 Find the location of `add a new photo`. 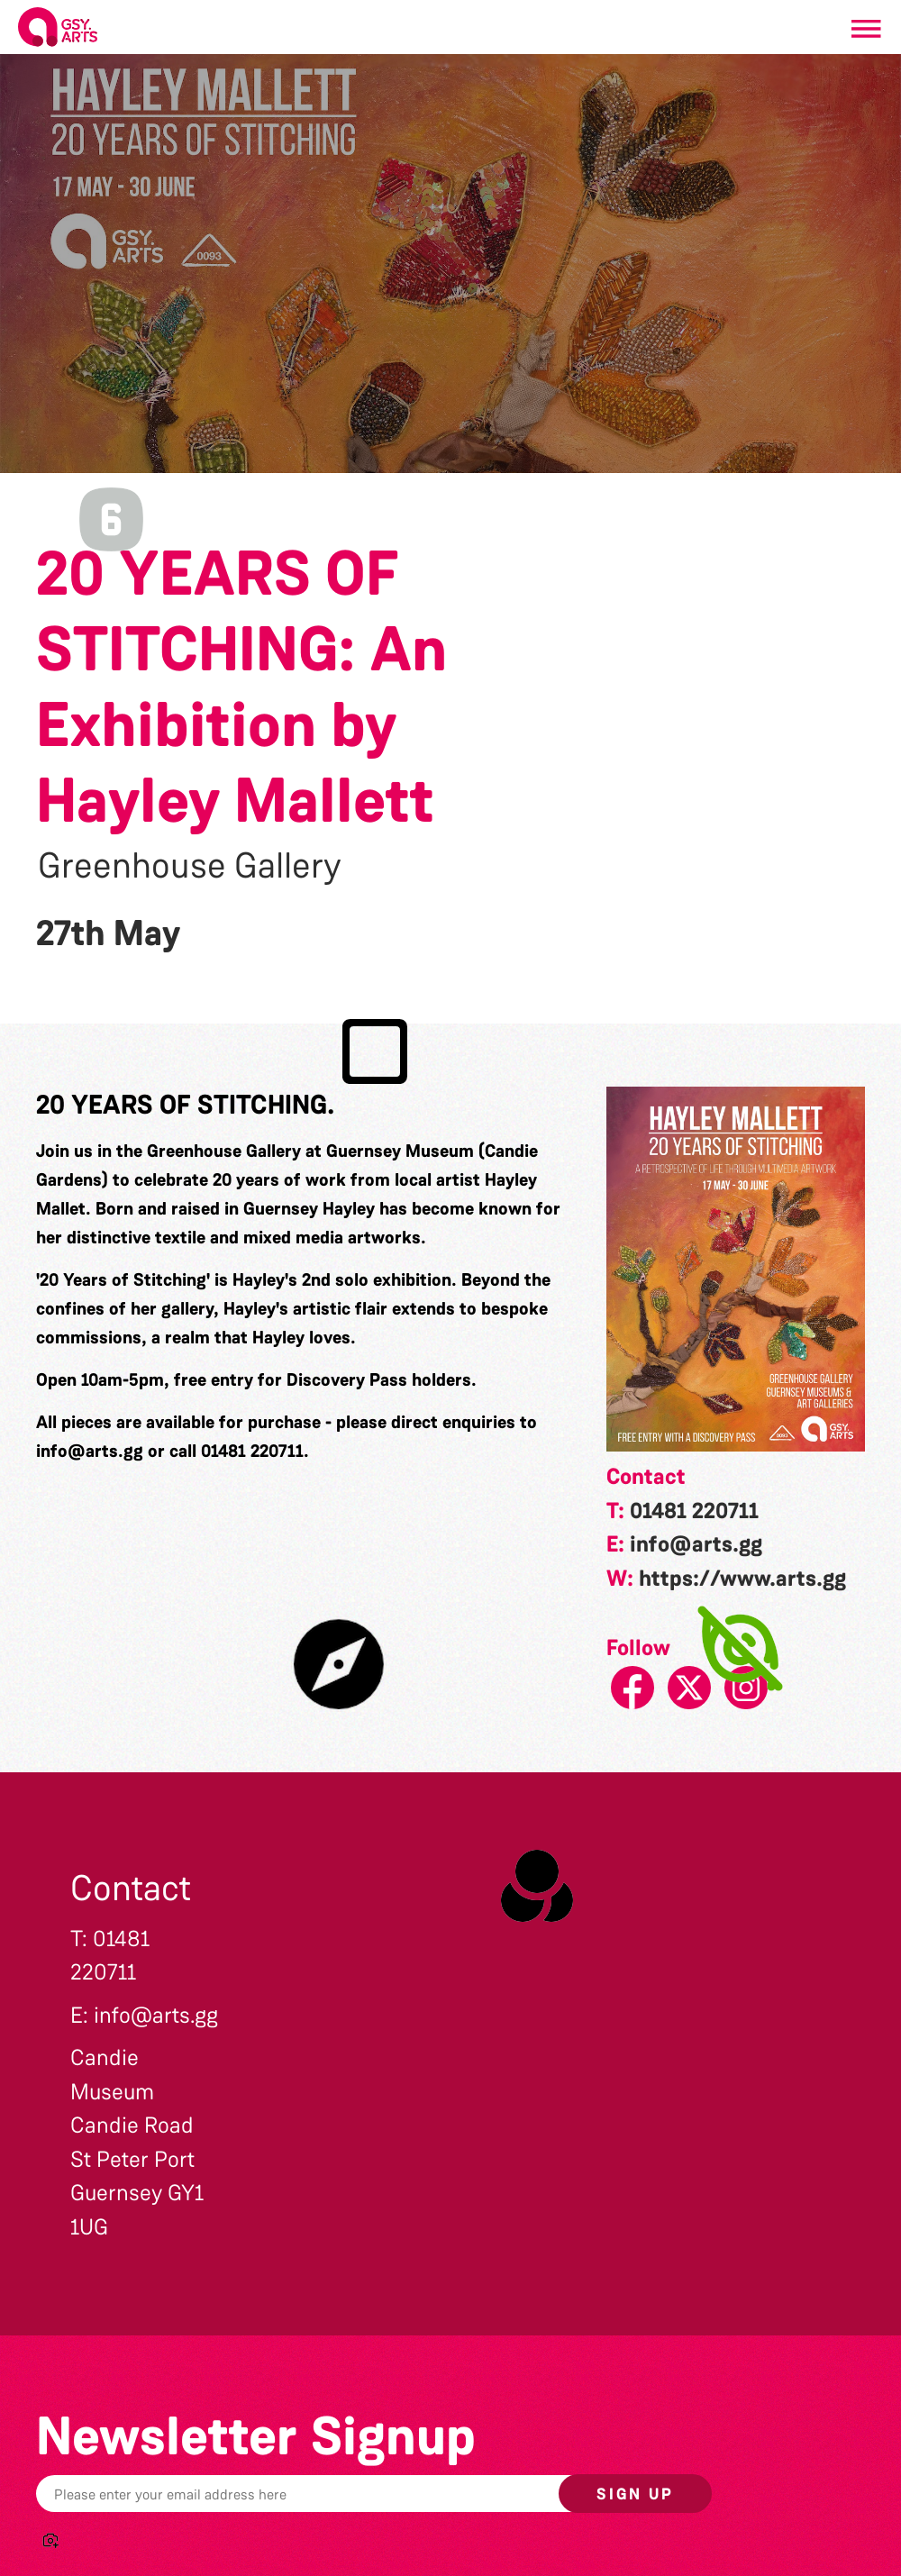

add a new photo is located at coordinates (50, 2540).